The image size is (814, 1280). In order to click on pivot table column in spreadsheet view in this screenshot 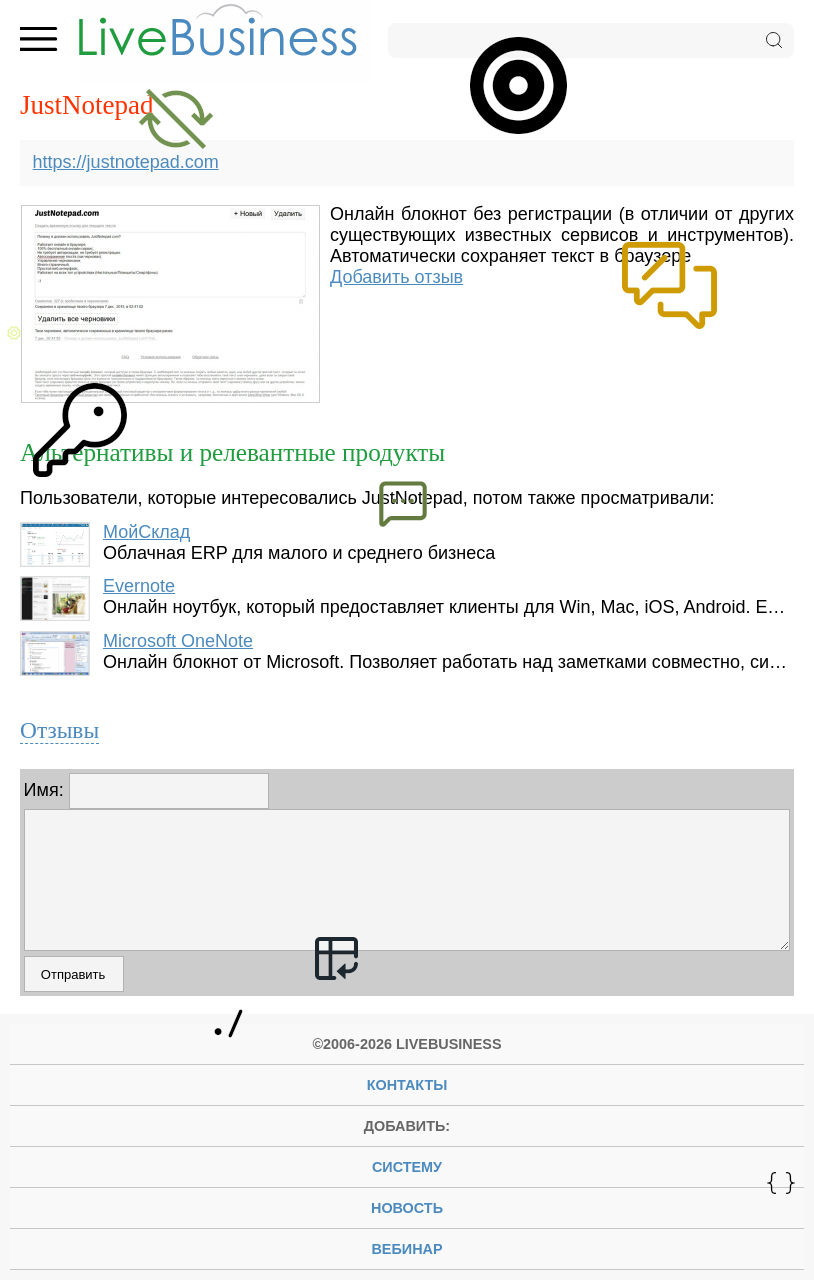, I will do `click(336, 958)`.